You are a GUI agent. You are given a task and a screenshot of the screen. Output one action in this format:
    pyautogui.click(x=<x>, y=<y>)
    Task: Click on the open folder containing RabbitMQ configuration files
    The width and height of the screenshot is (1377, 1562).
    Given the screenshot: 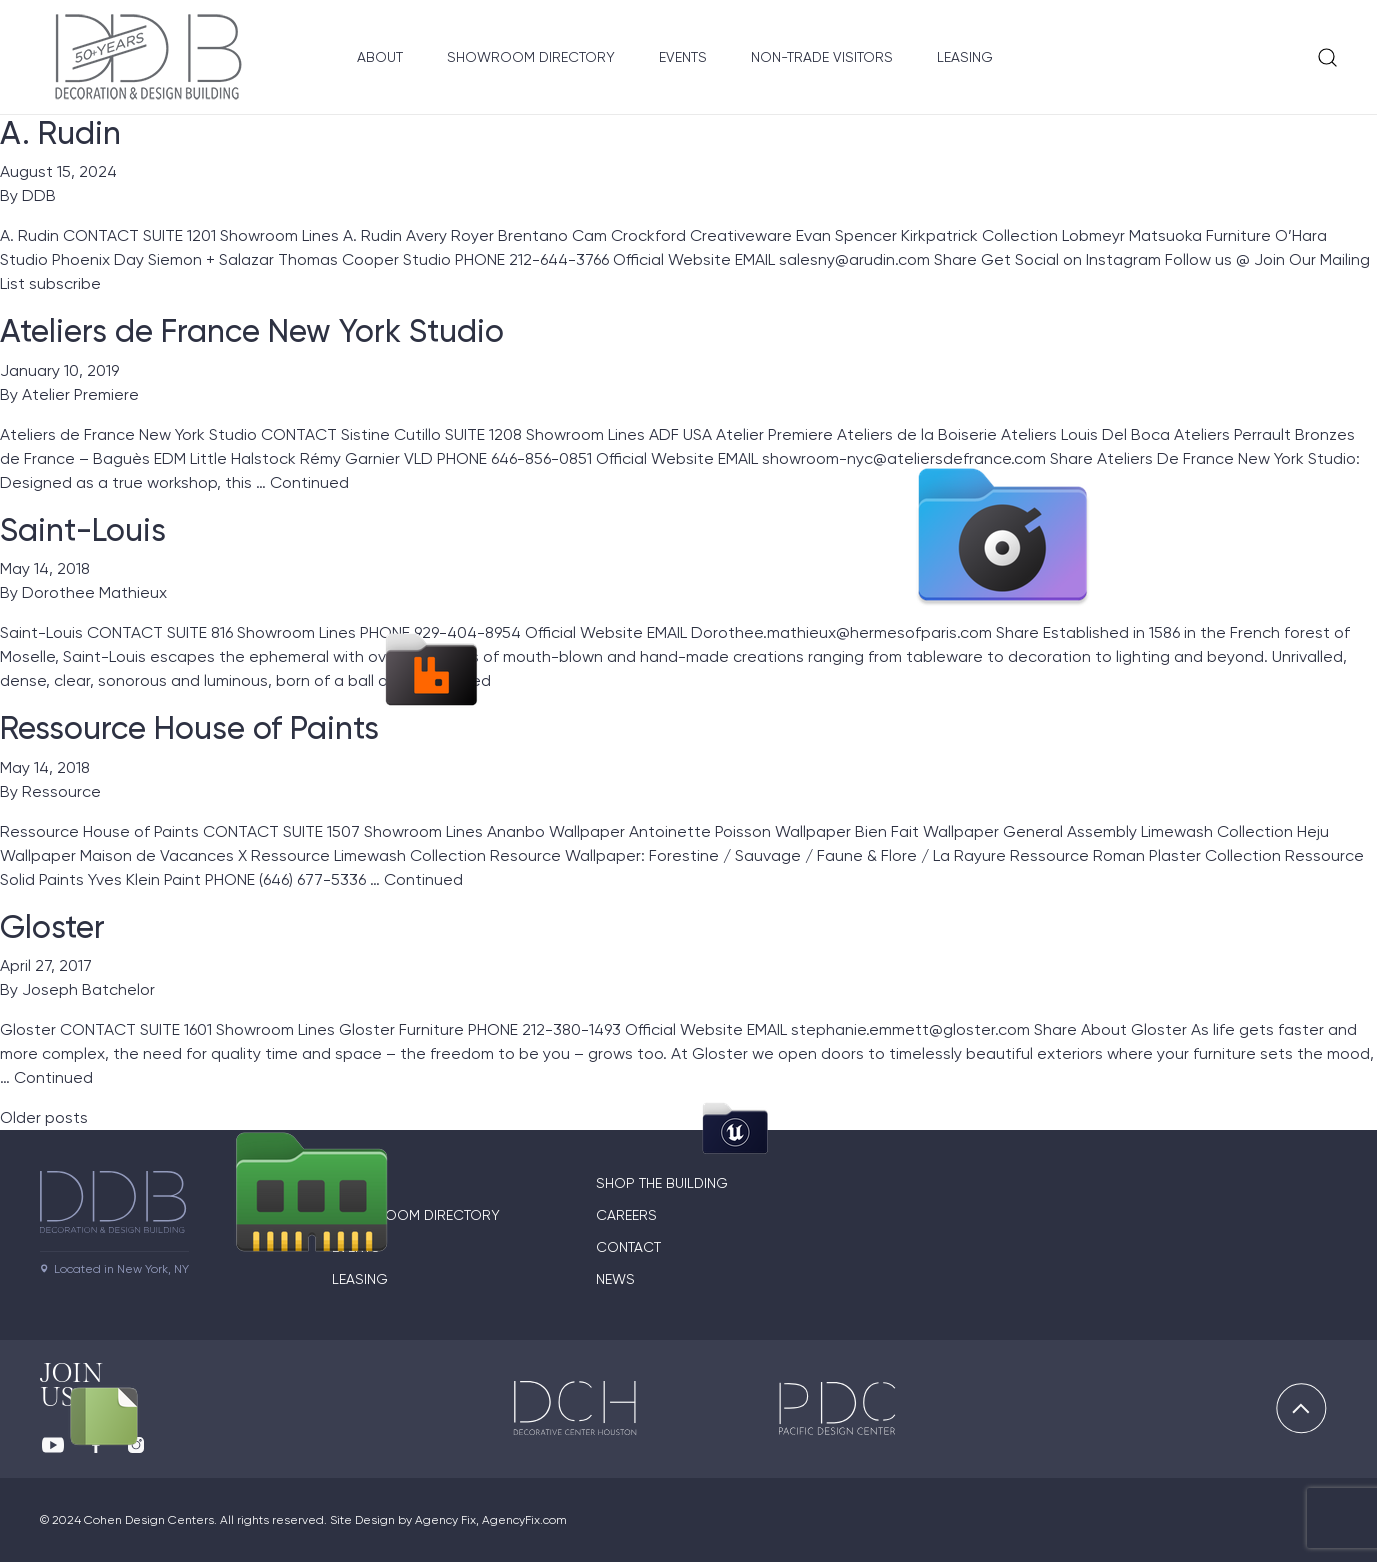 What is the action you would take?
    pyautogui.click(x=431, y=672)
    